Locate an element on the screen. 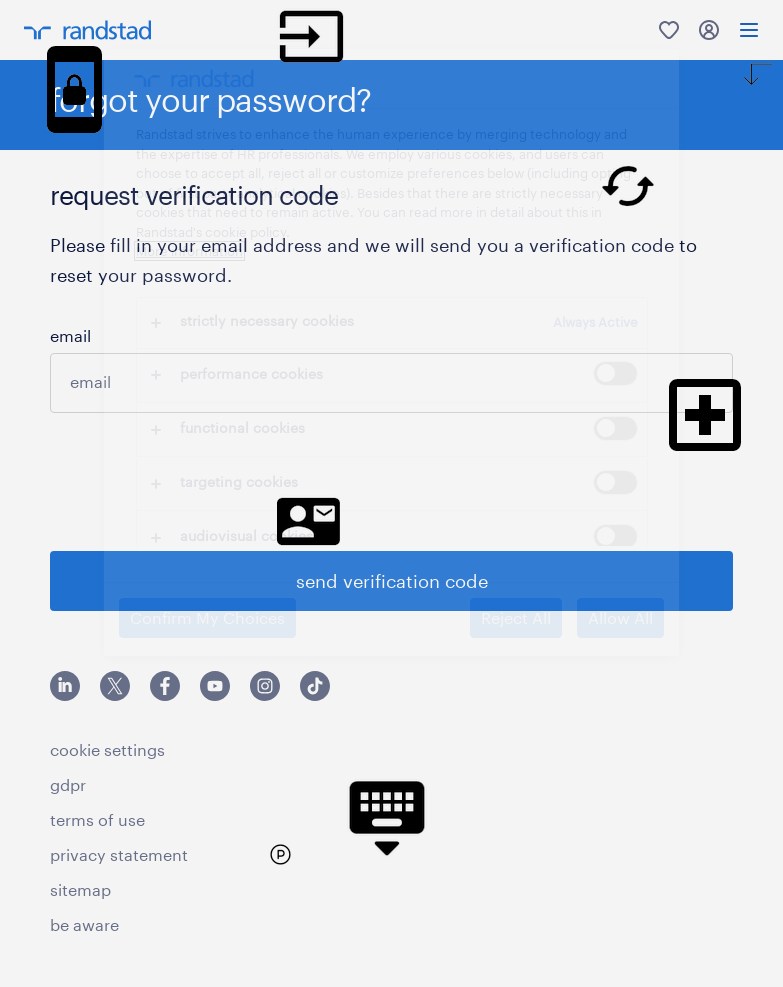 Image resolution: width=783 pixels, height=987 pixels. view contact email information is located at coordinates (308, 521).